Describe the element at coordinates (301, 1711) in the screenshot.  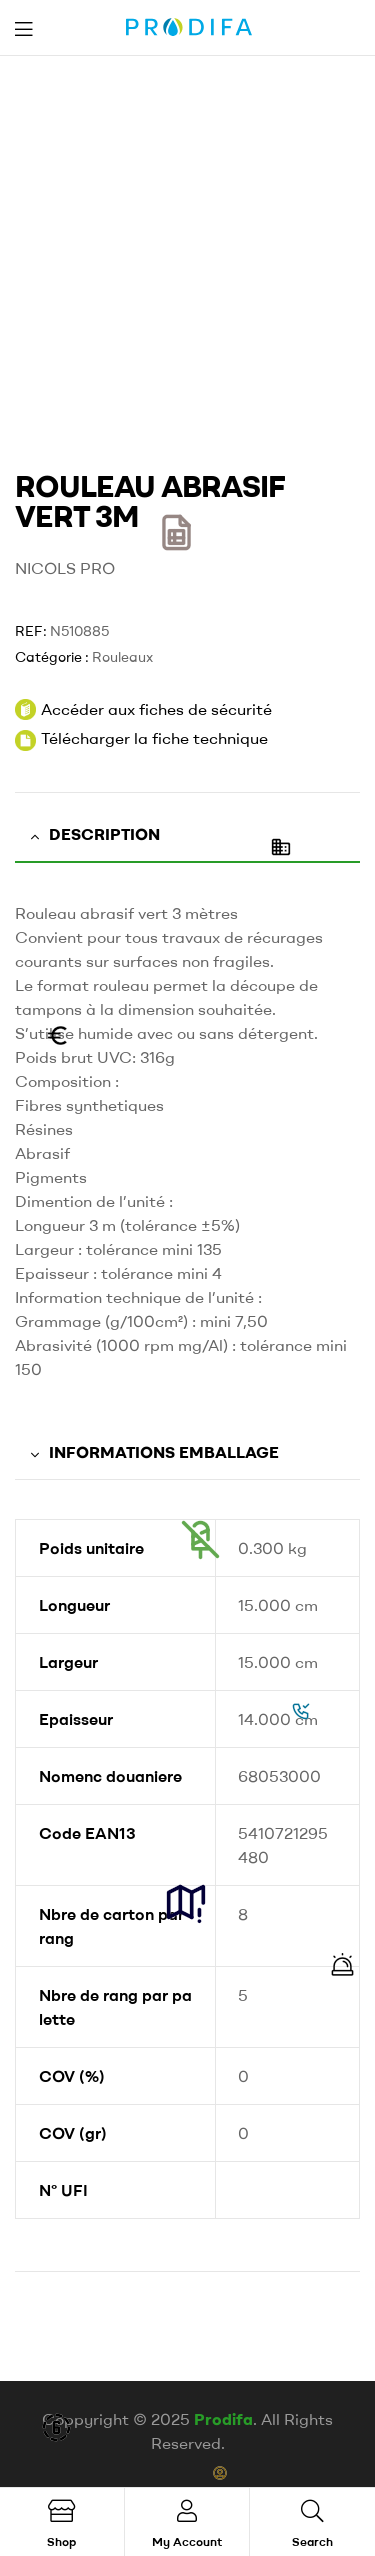
I see `call completed successfully` at that location.